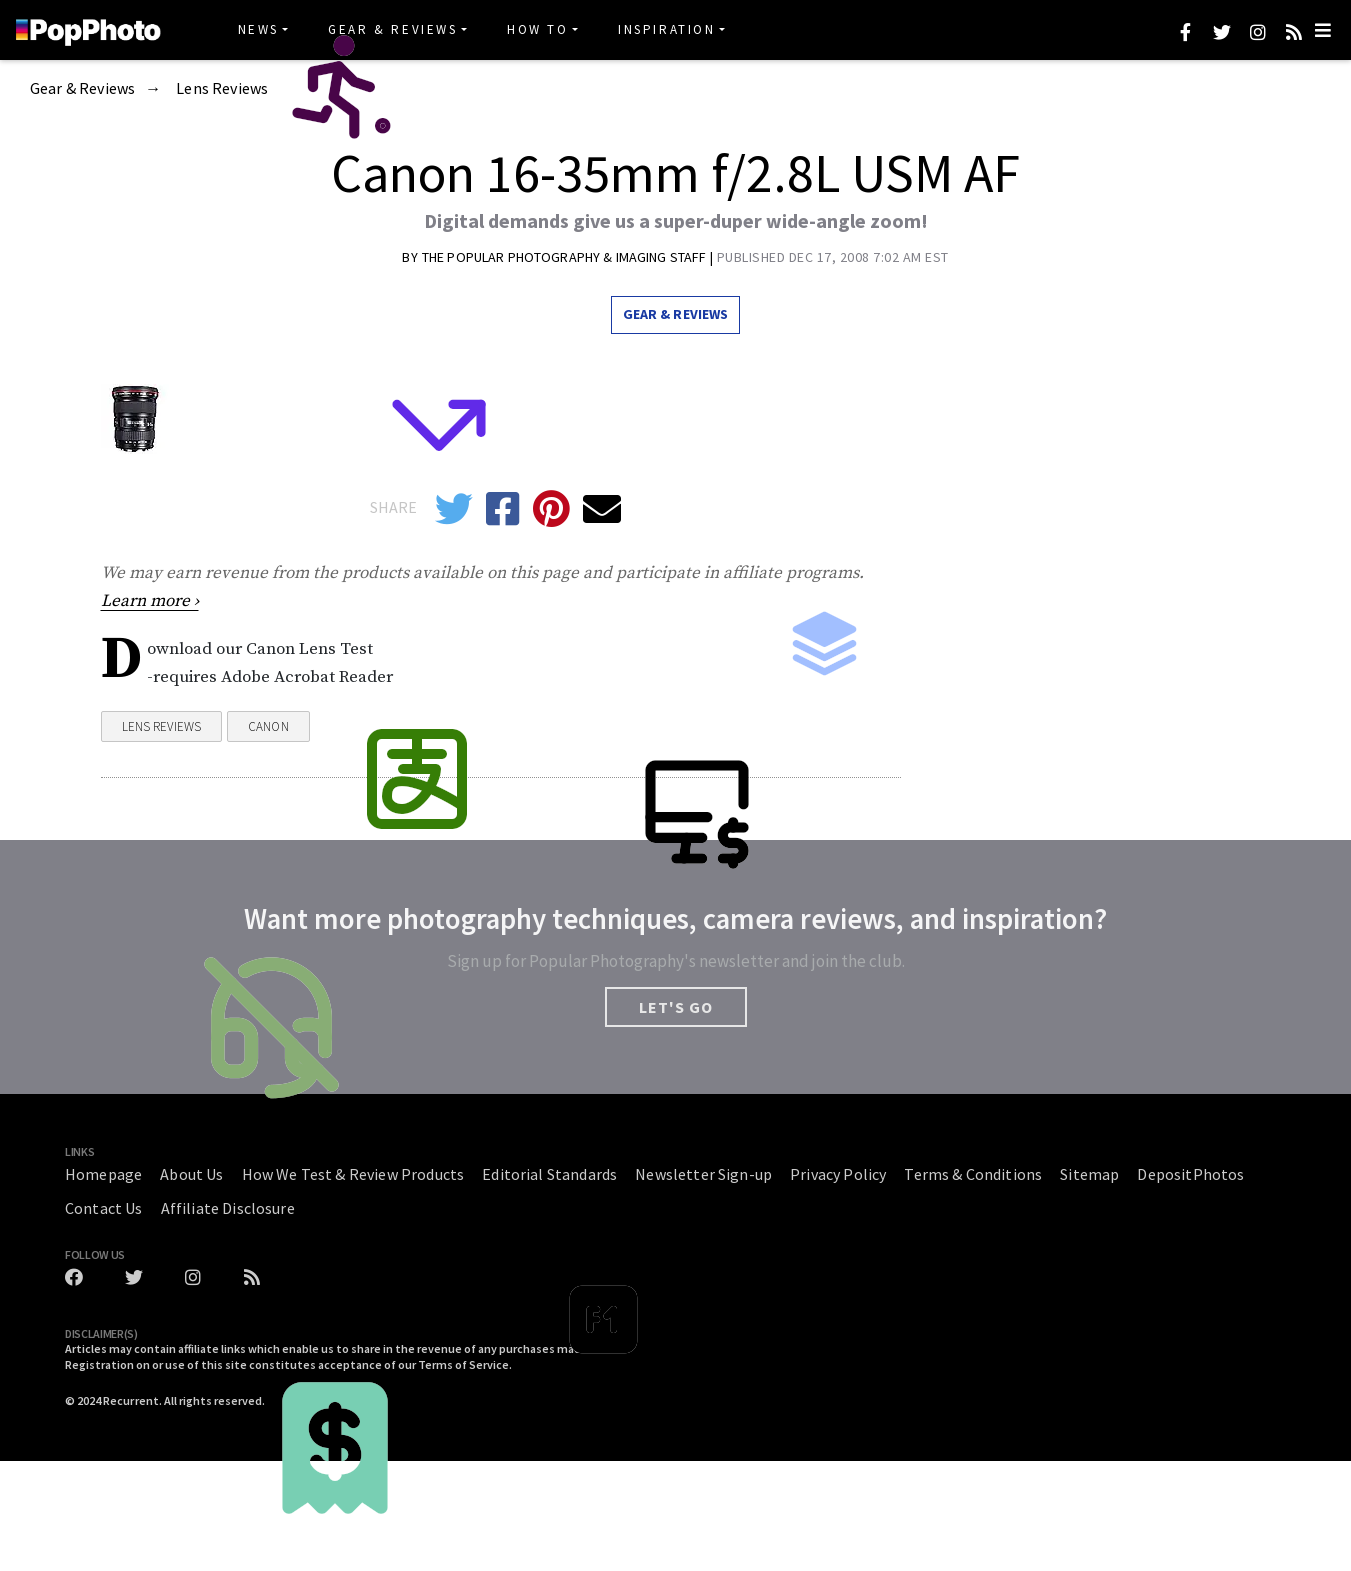 The height and width of the screenshot is (1571, 1351). Describe the element at coordinates (271, 1024) in the screenshot. I see `mute or disable headset audio` at that location.